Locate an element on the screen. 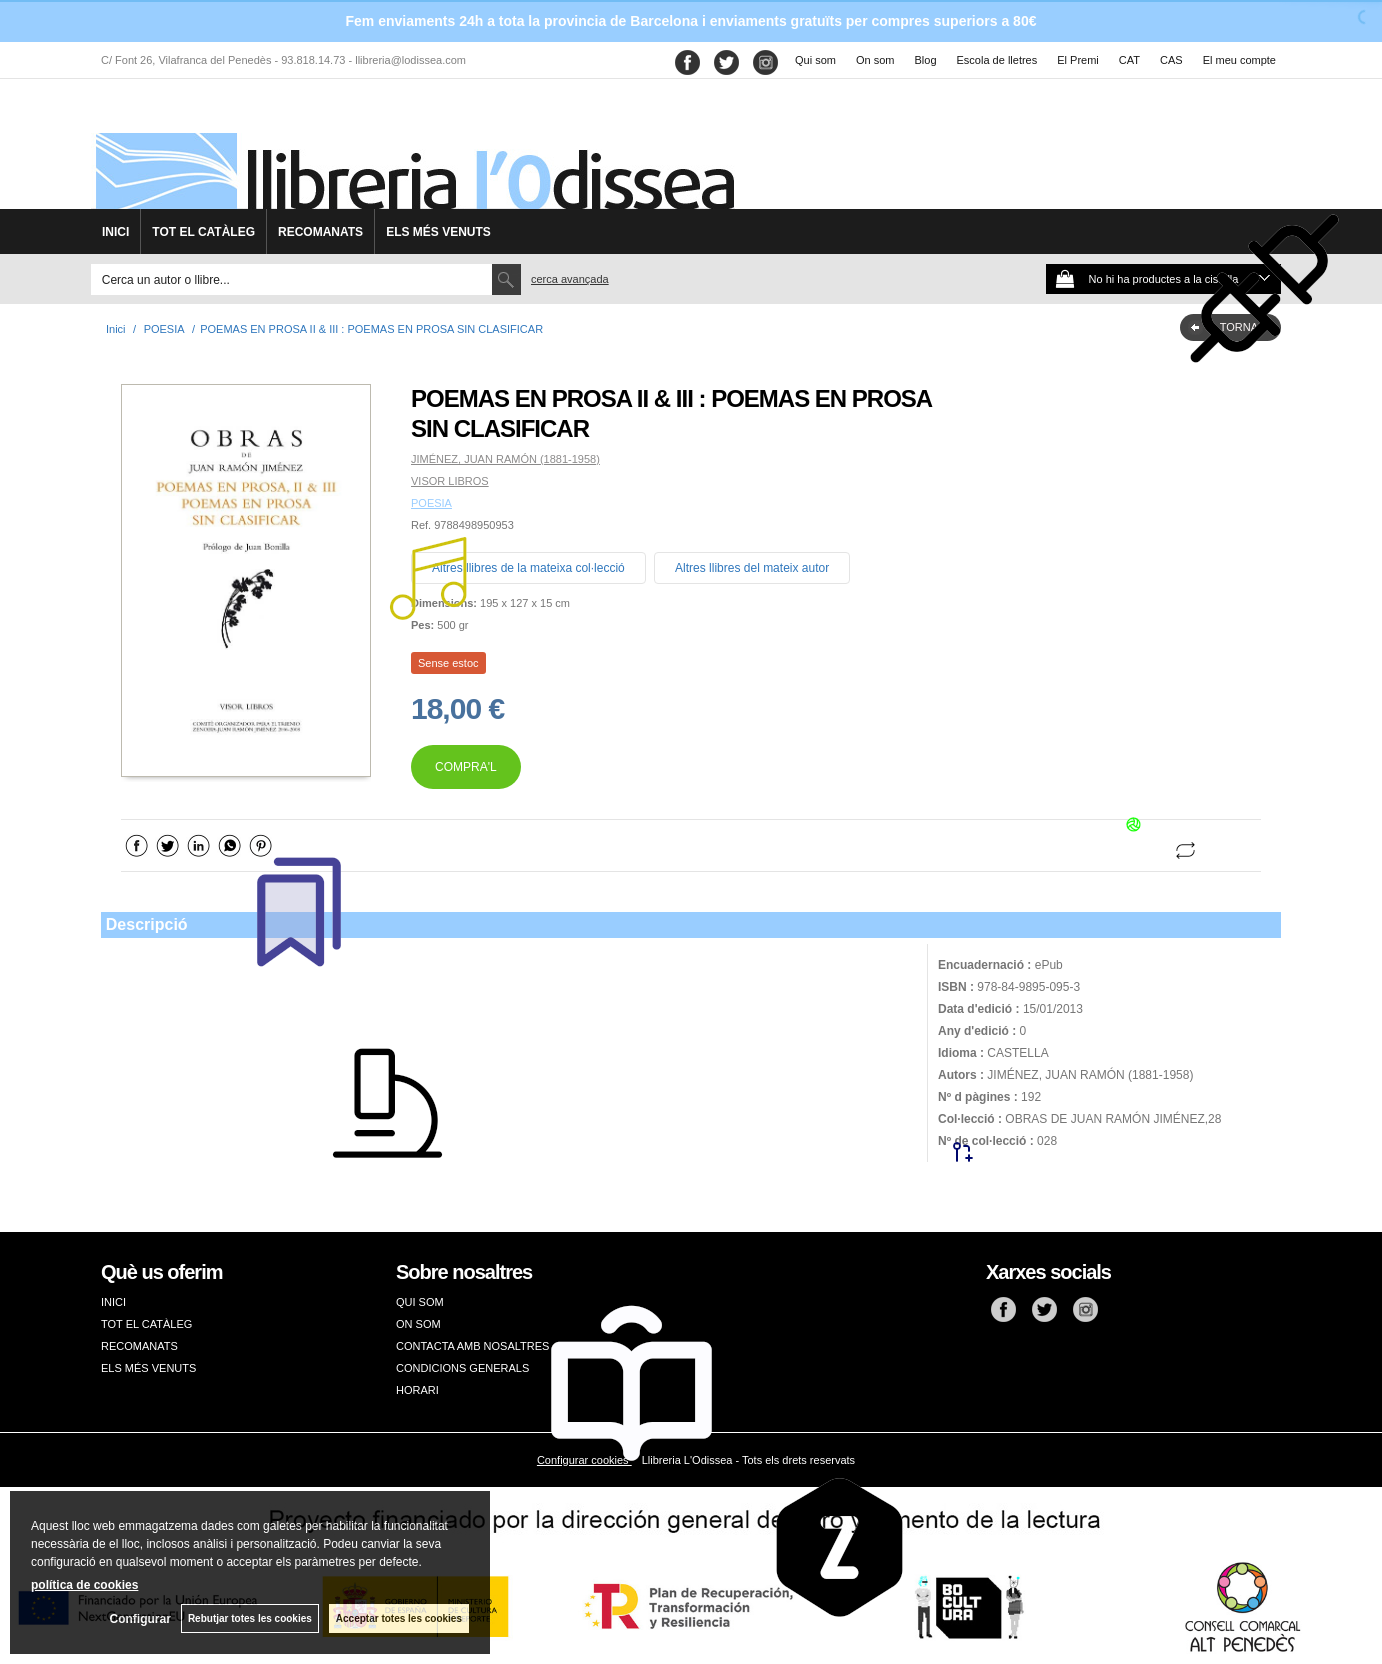 The image size is (1382, 1664). access scientific or research tools is located at coordinates (387, 1107).